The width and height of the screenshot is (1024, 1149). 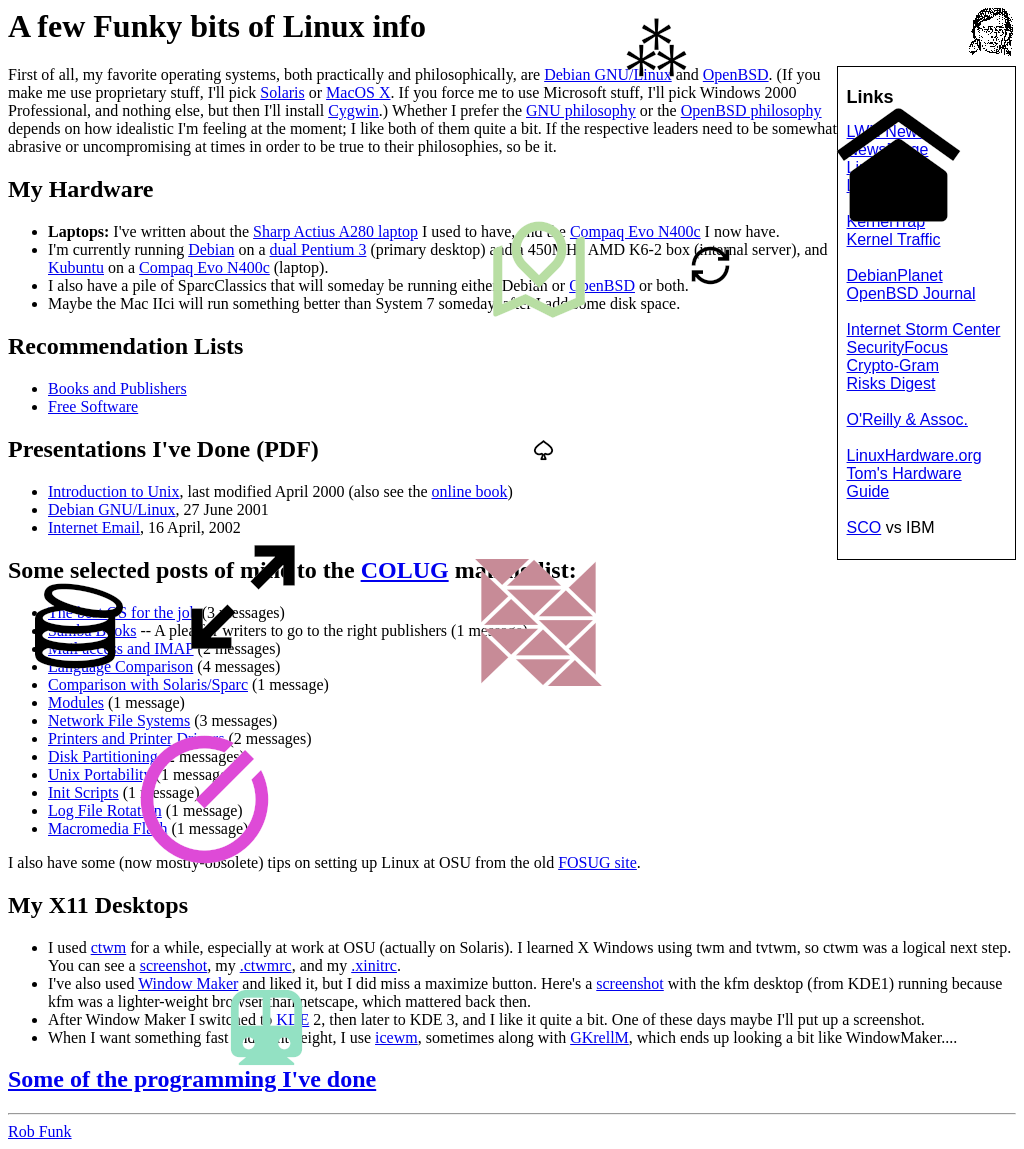 I want to click on open the zaim personal finance app, so click(x=79, y=626).